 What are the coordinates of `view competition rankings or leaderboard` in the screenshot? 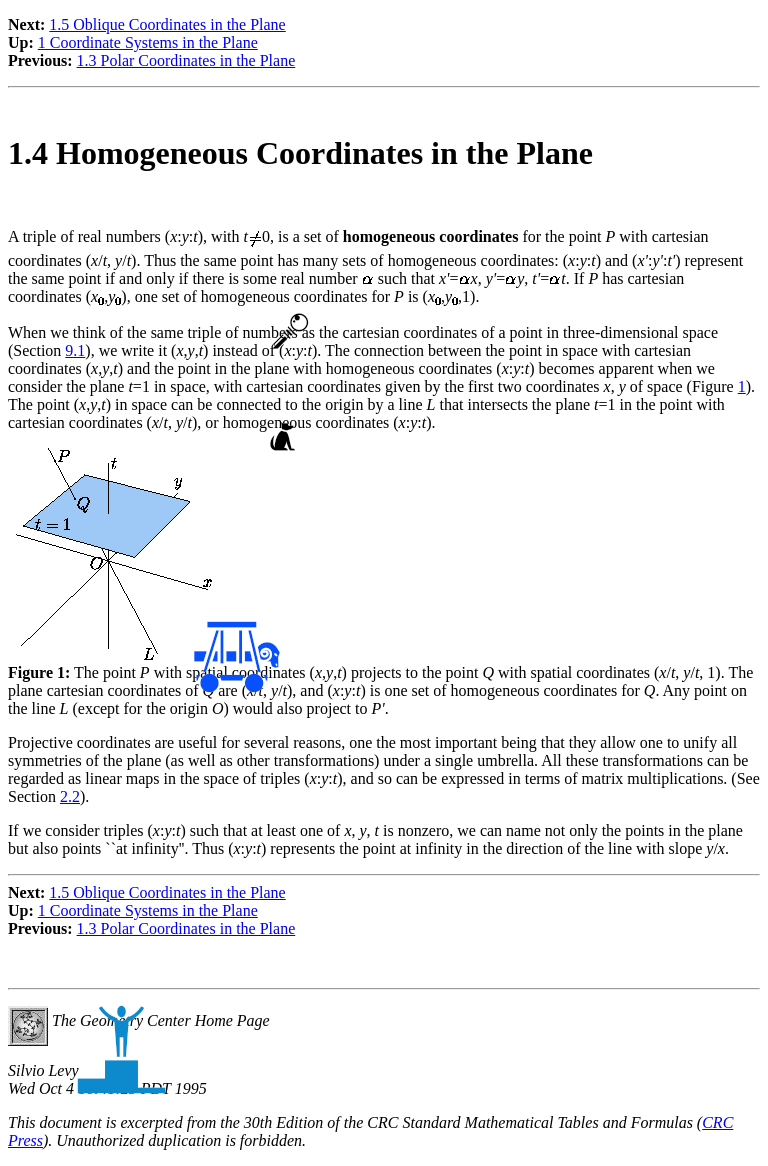 It's located at (121, 1049).